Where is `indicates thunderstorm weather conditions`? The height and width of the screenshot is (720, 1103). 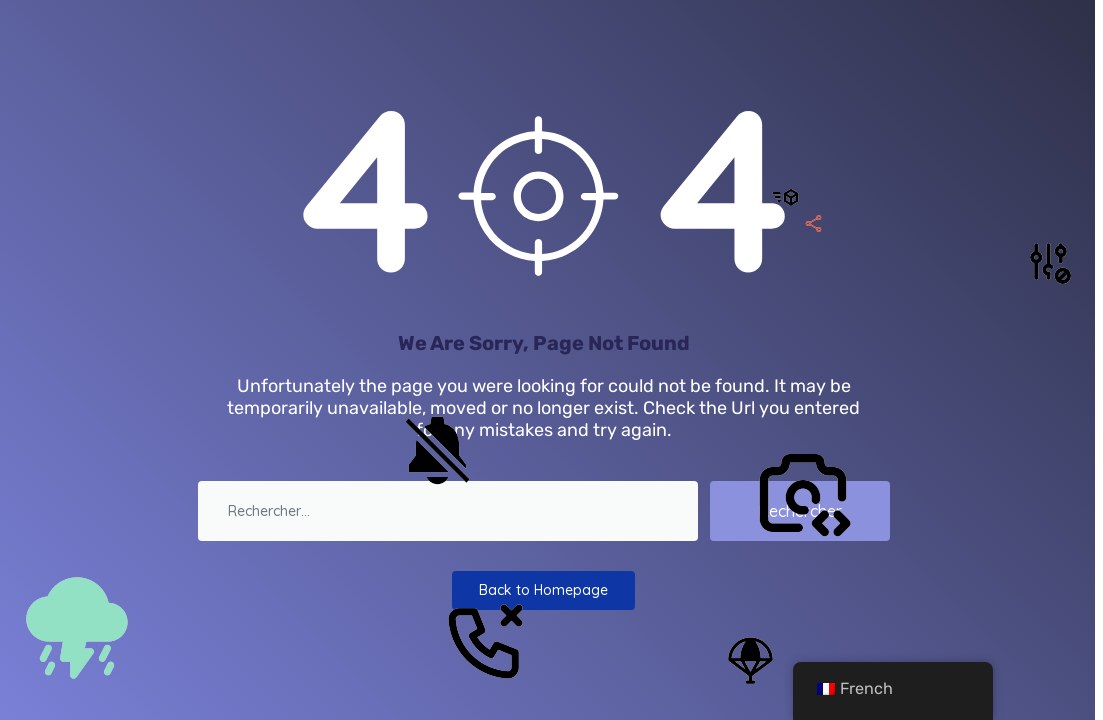 indicates thunderstorm weather conditions is located at coordinates (77, 628).